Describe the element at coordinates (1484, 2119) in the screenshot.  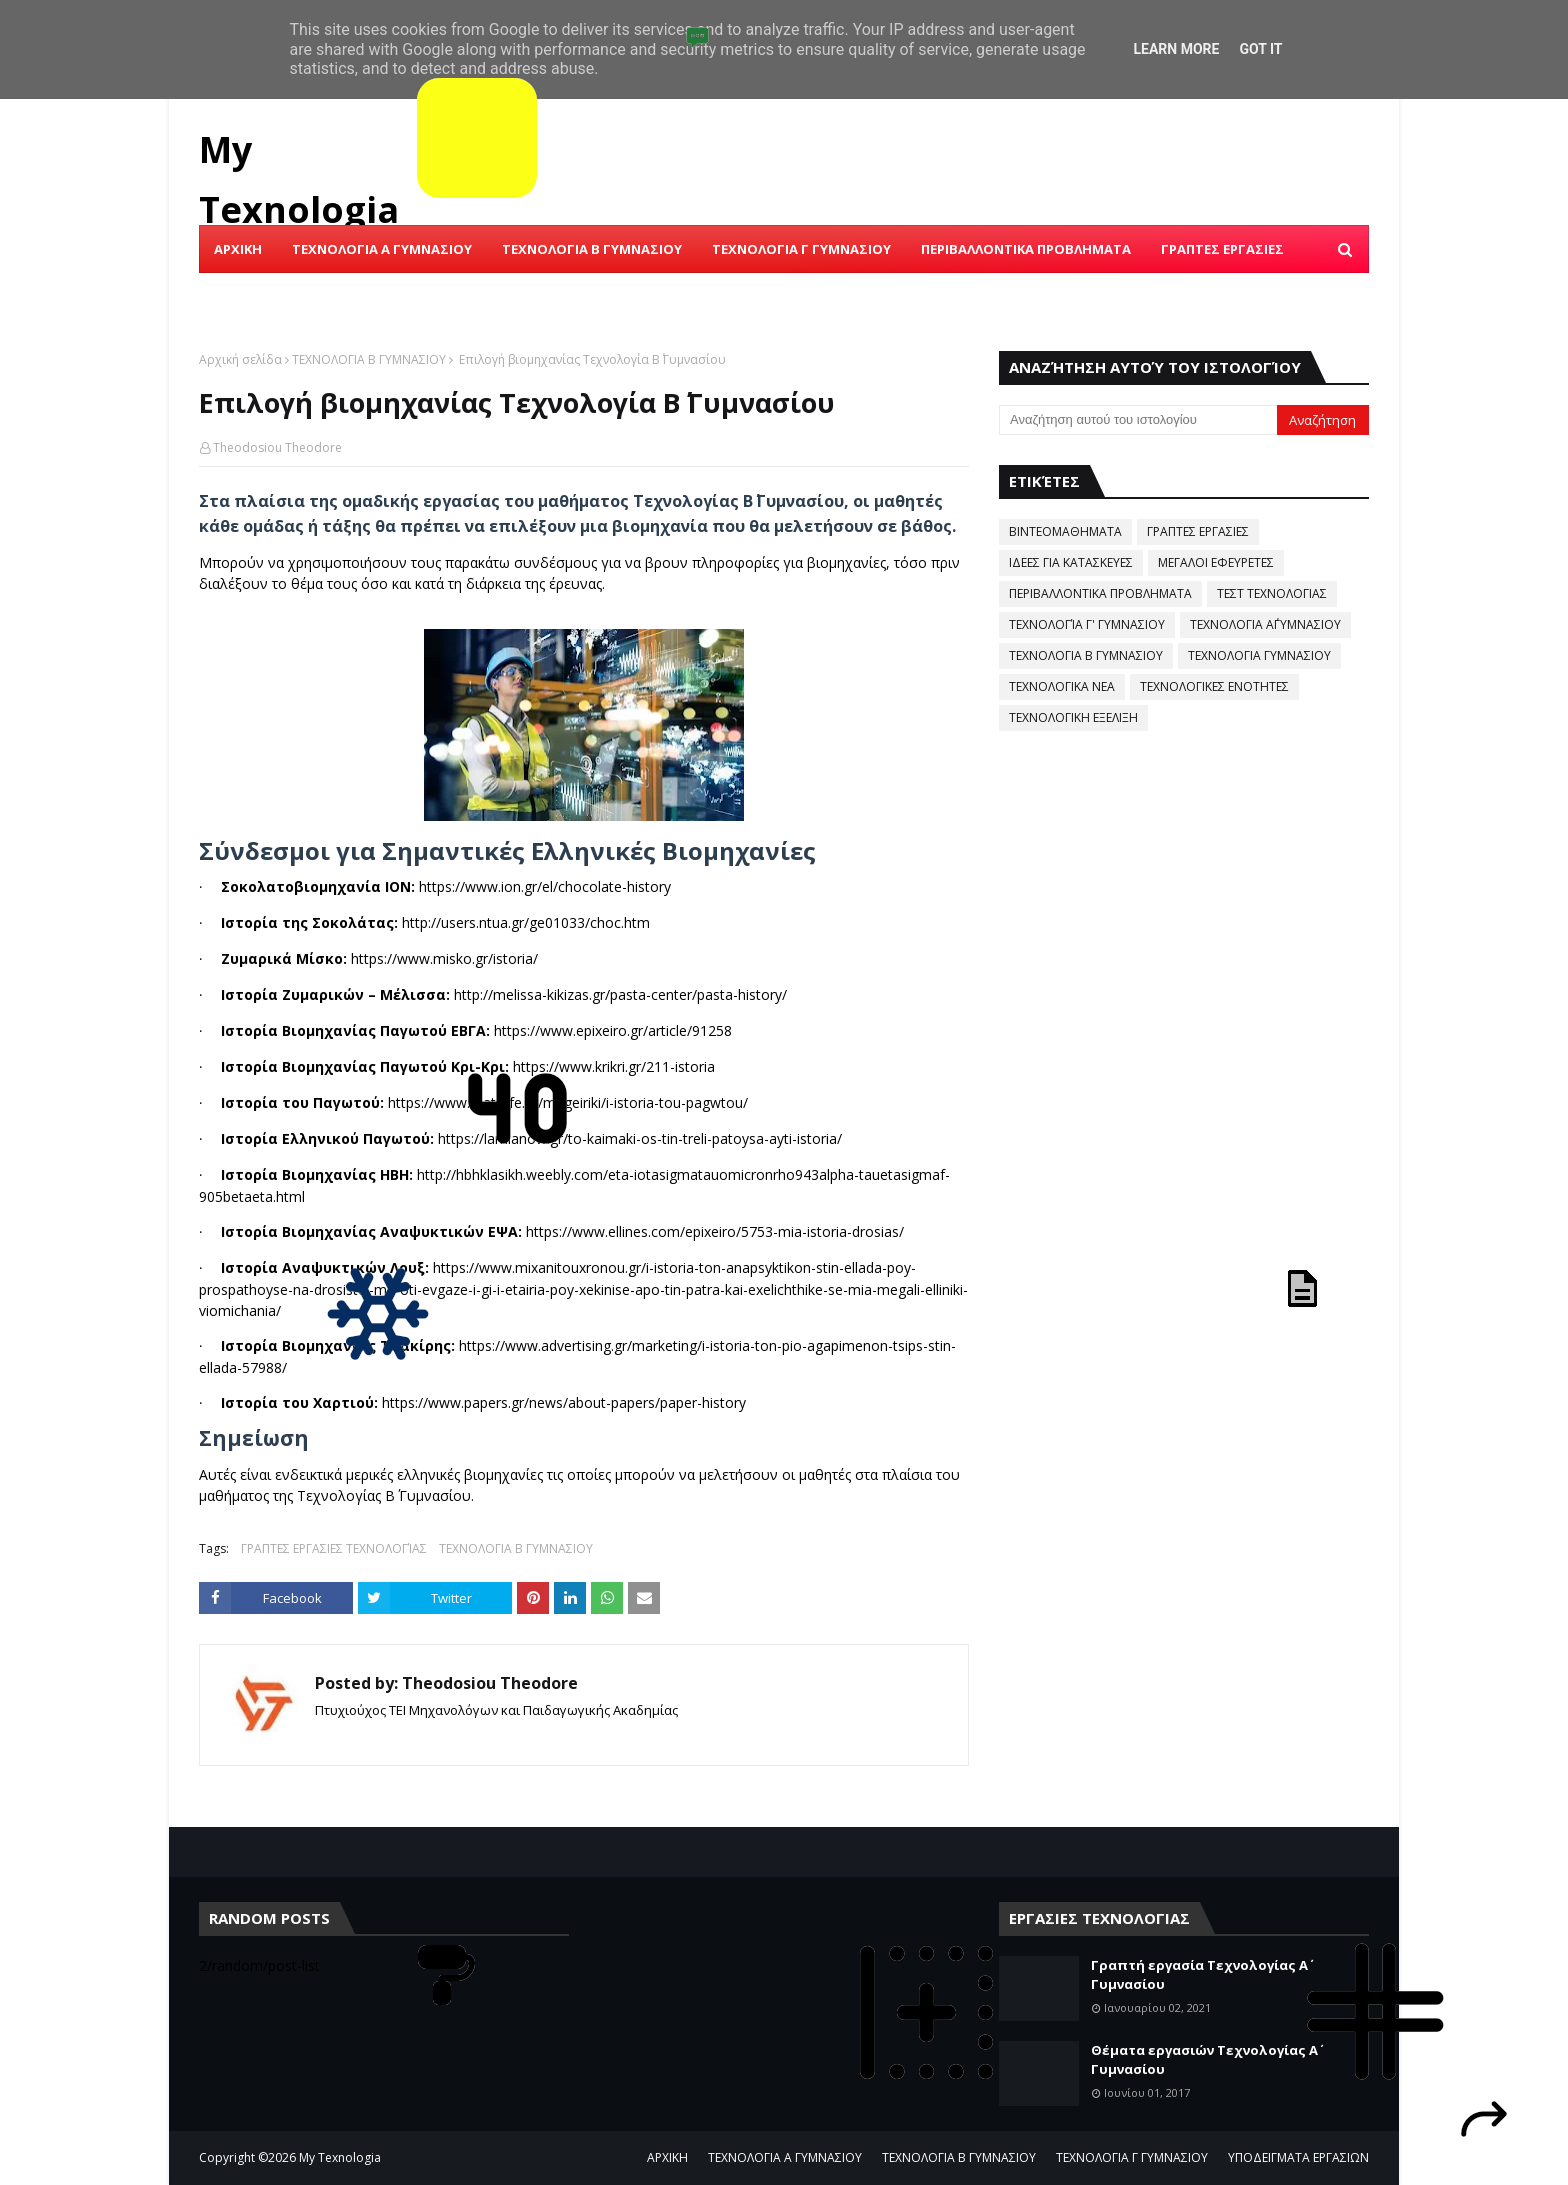
I see `share or forward content` at that location.